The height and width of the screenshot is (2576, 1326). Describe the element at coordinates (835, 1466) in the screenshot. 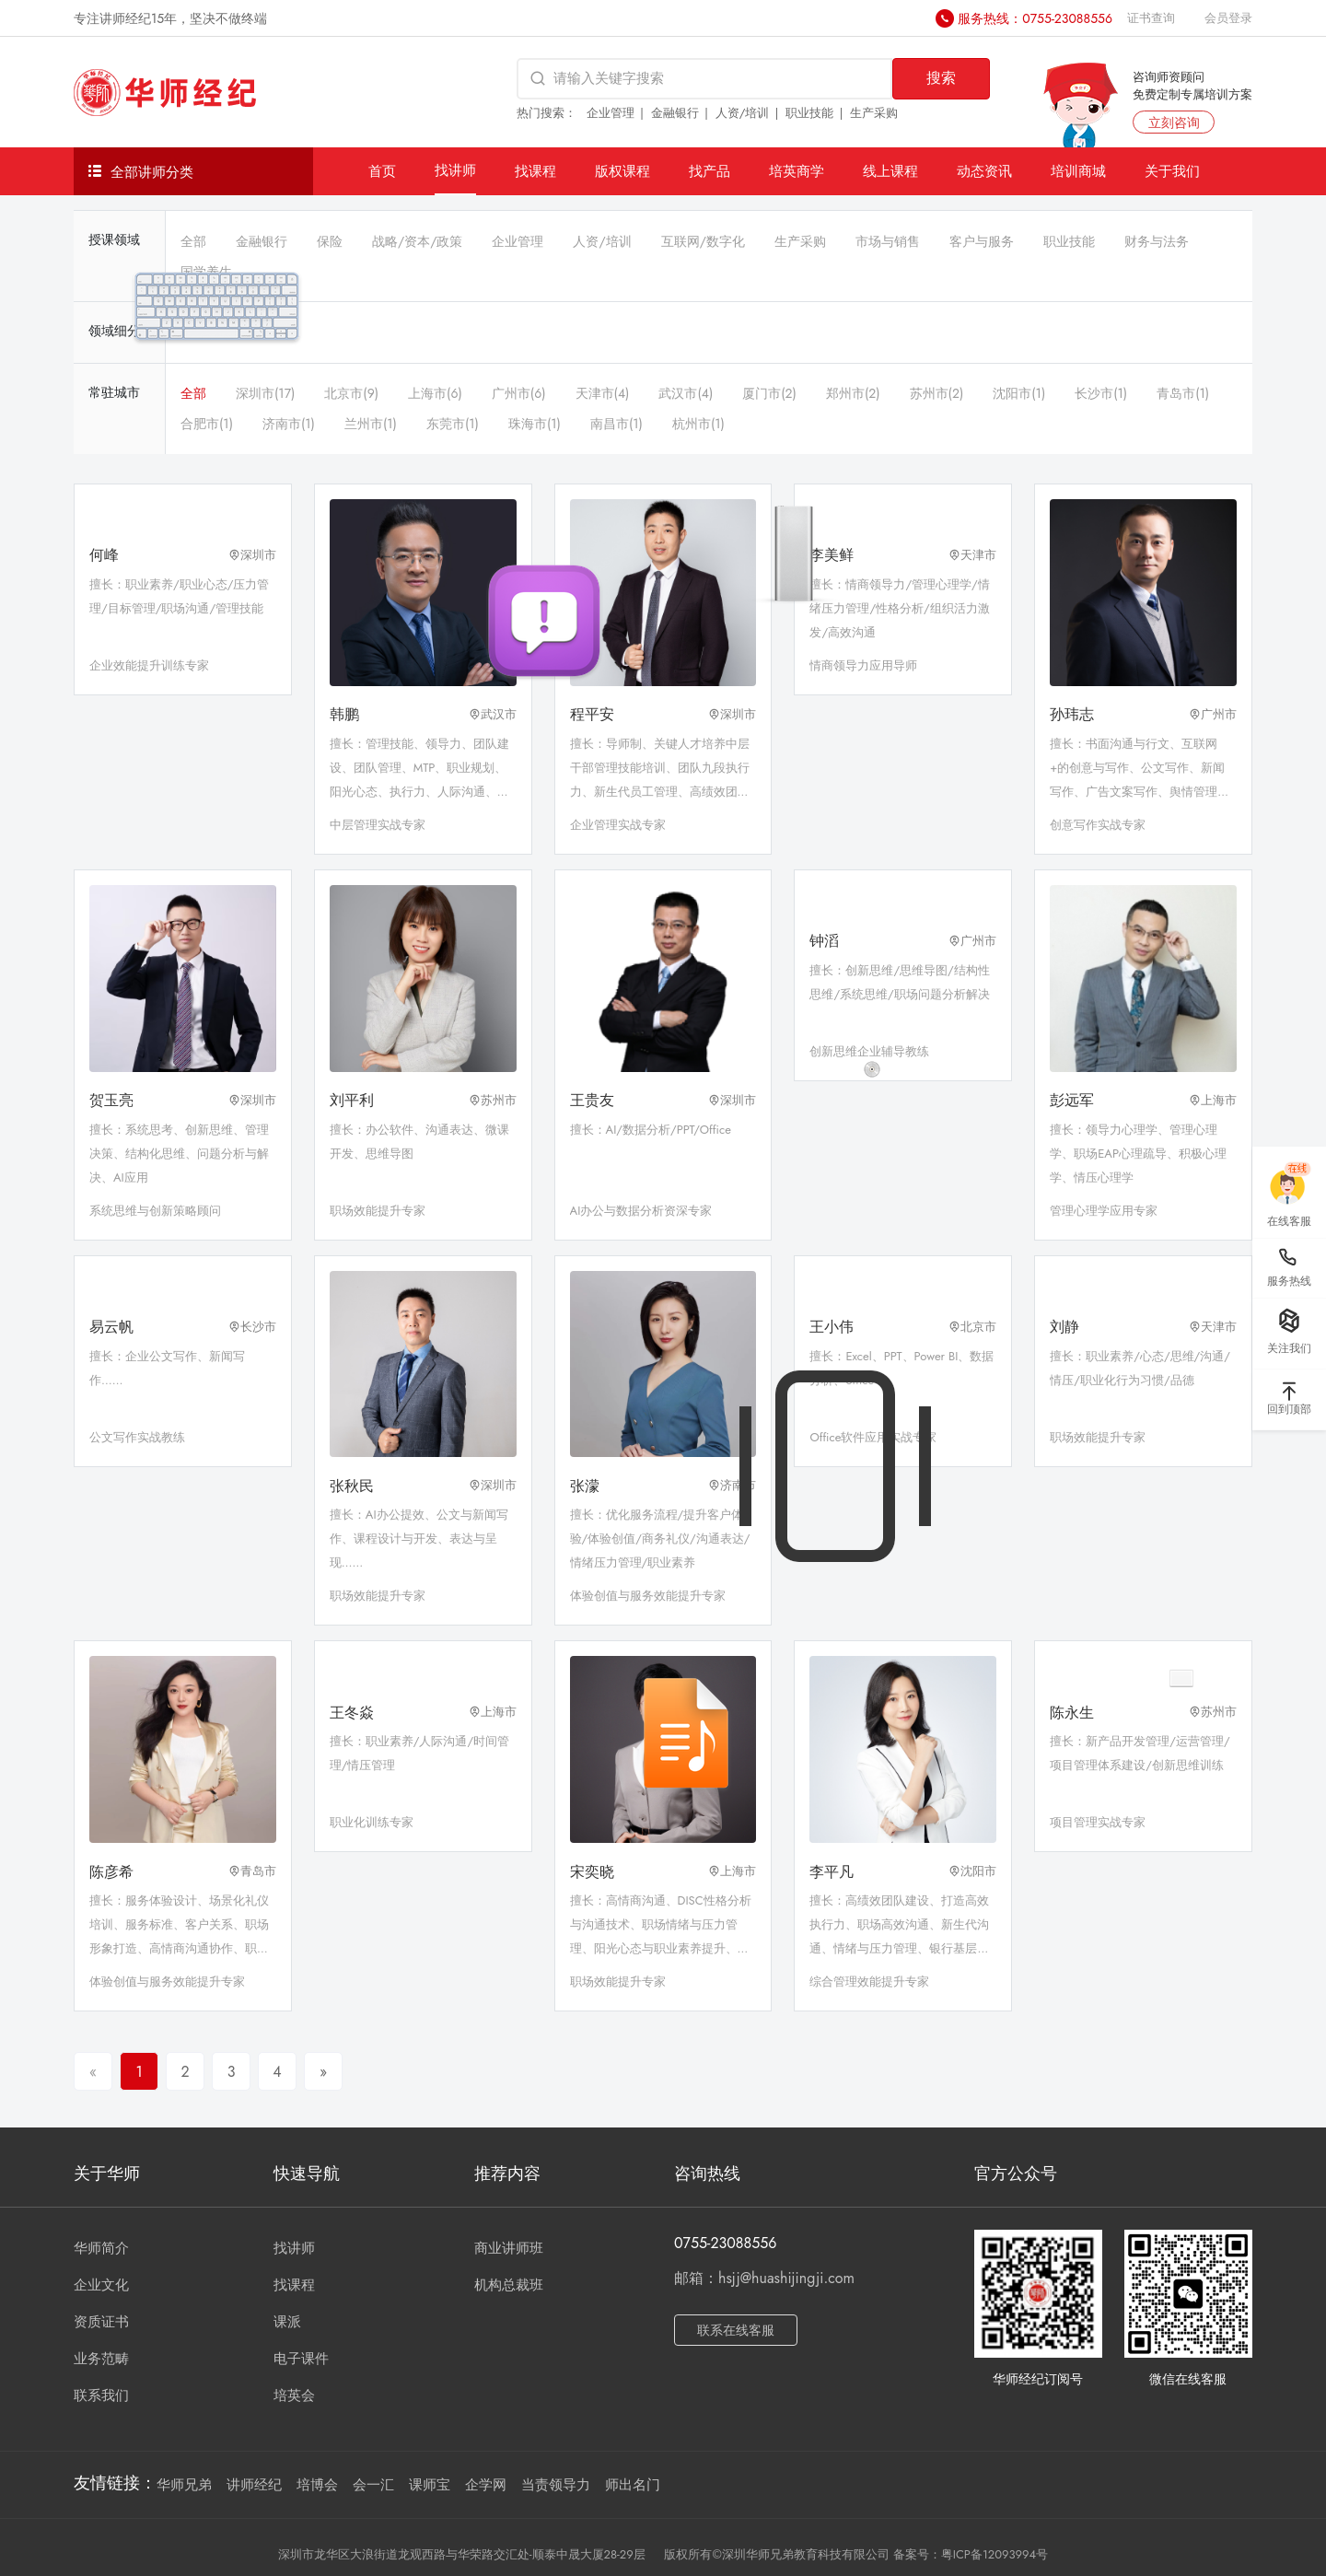

I see `access multitasking or window management settings` at that location.